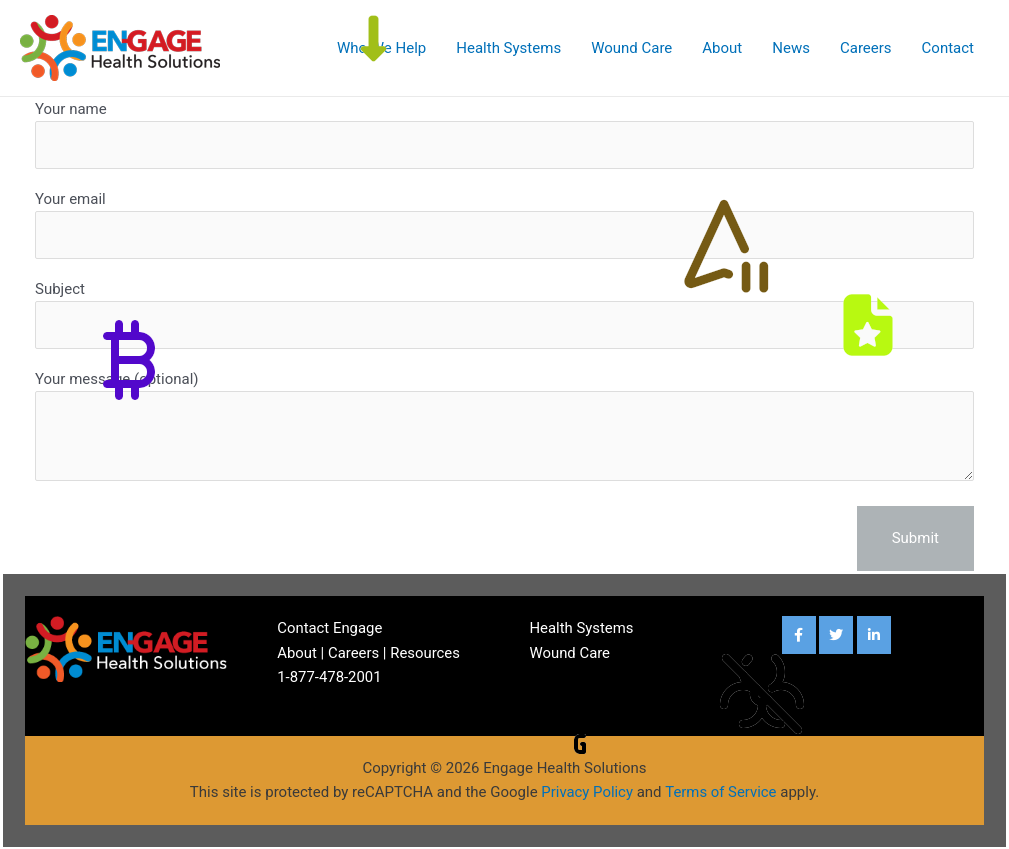  Describe the element at coordinates (762, 694) in the screenshot. I see `indicates biohazard warning is disabled` at that location.